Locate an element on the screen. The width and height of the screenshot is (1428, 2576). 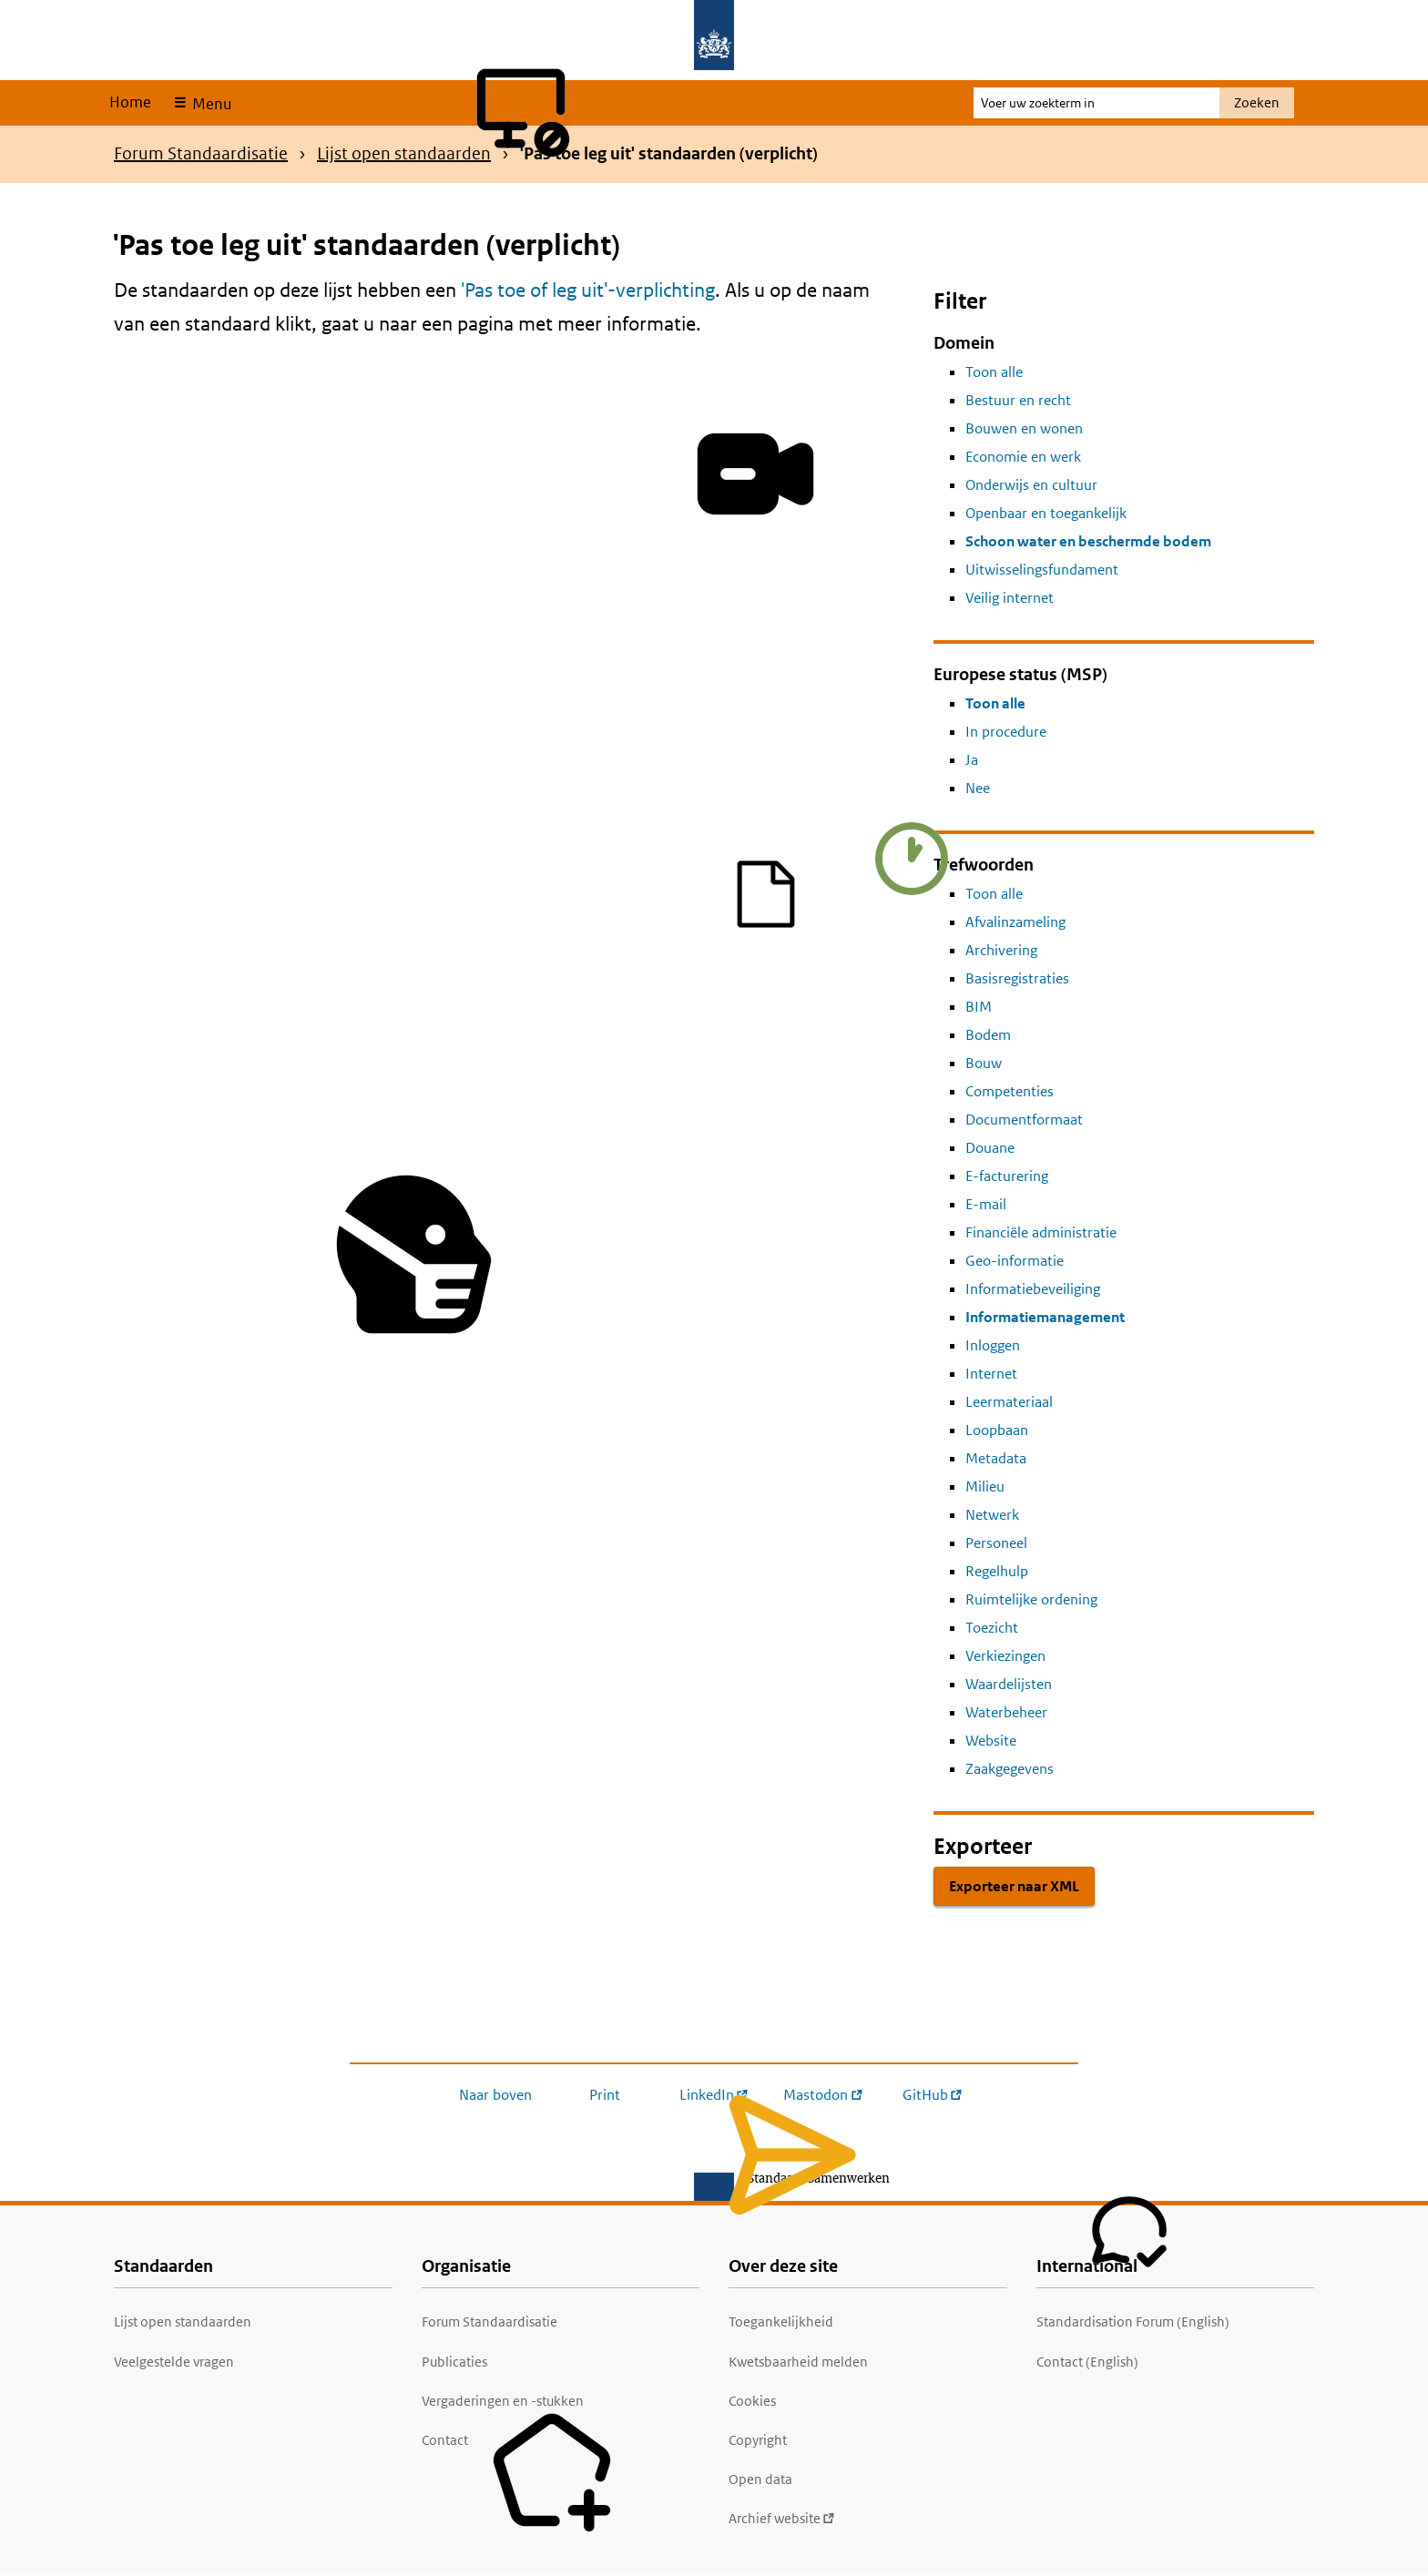
add a new shape or polygon element is located at coordinates (552, 2473).